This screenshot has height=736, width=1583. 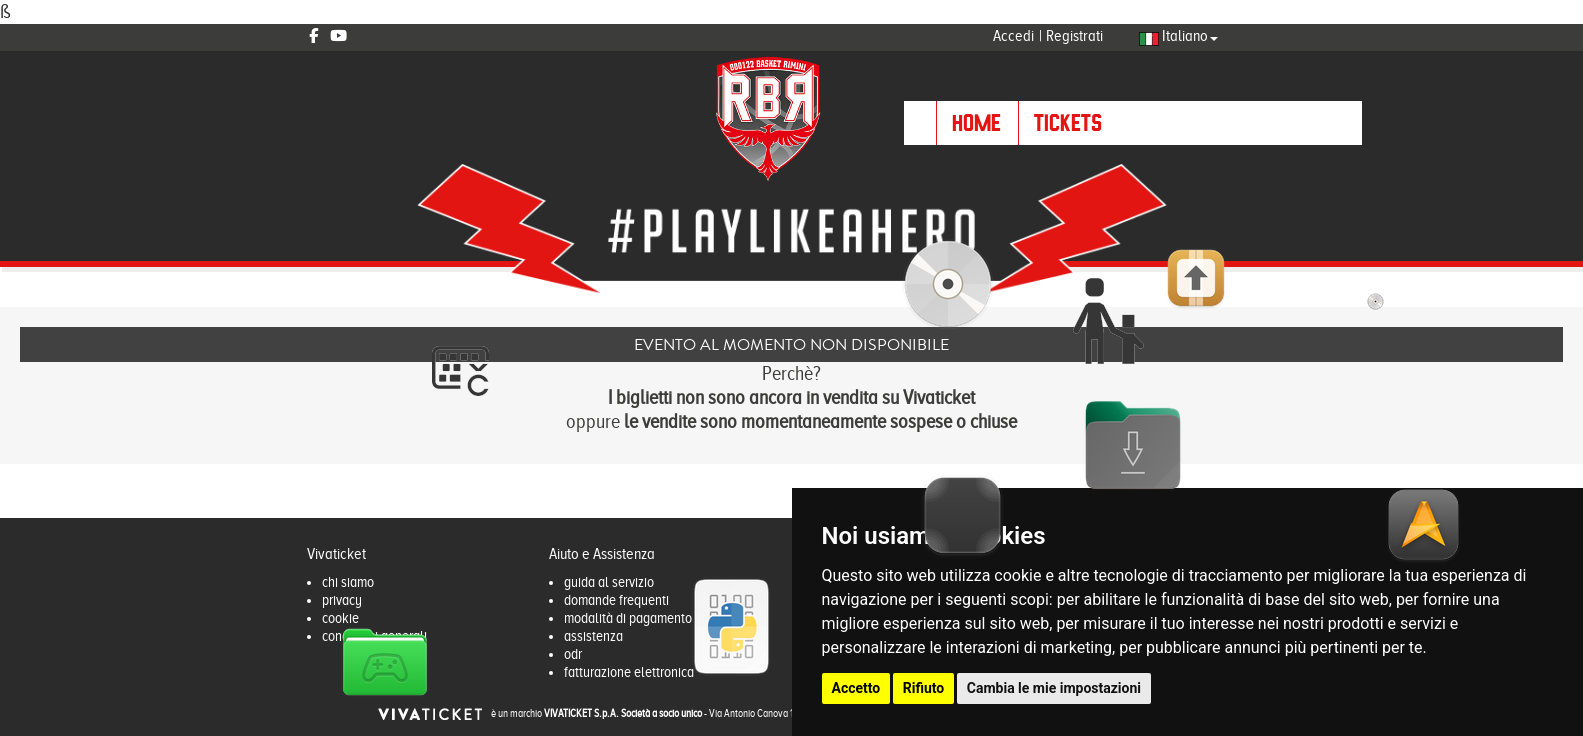 I want to click on system update package ready to install, so click(x=1196, y=279).